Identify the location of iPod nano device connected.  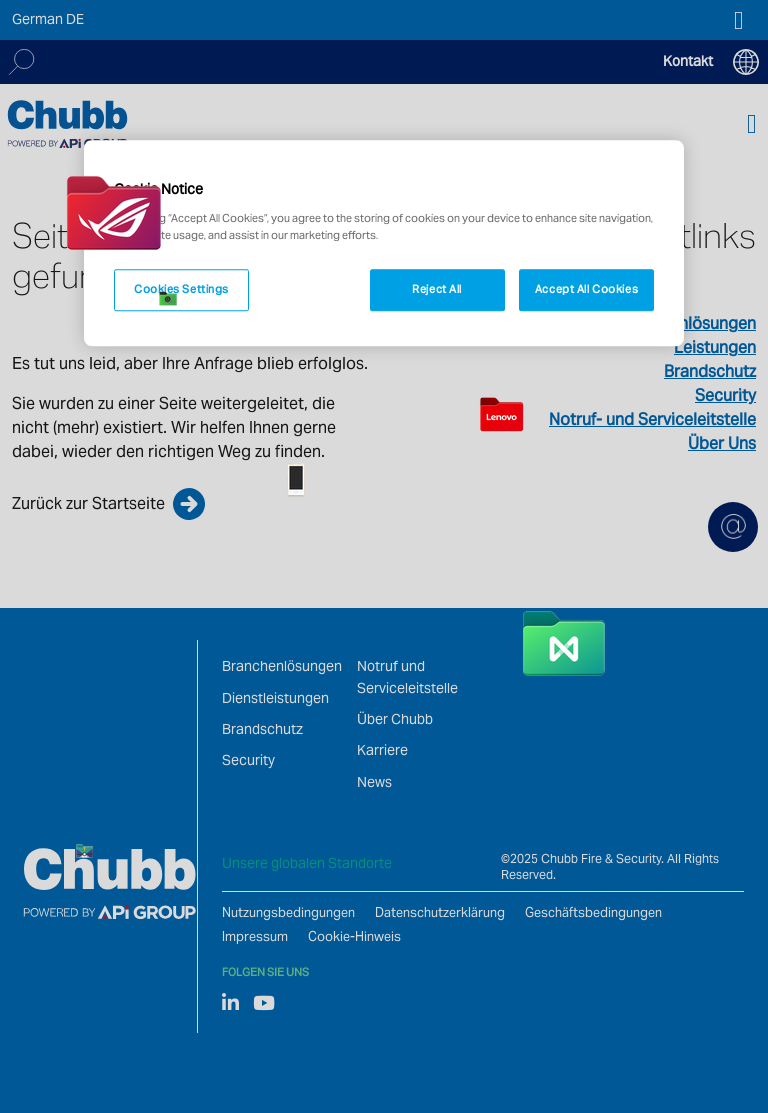
(296, 480).